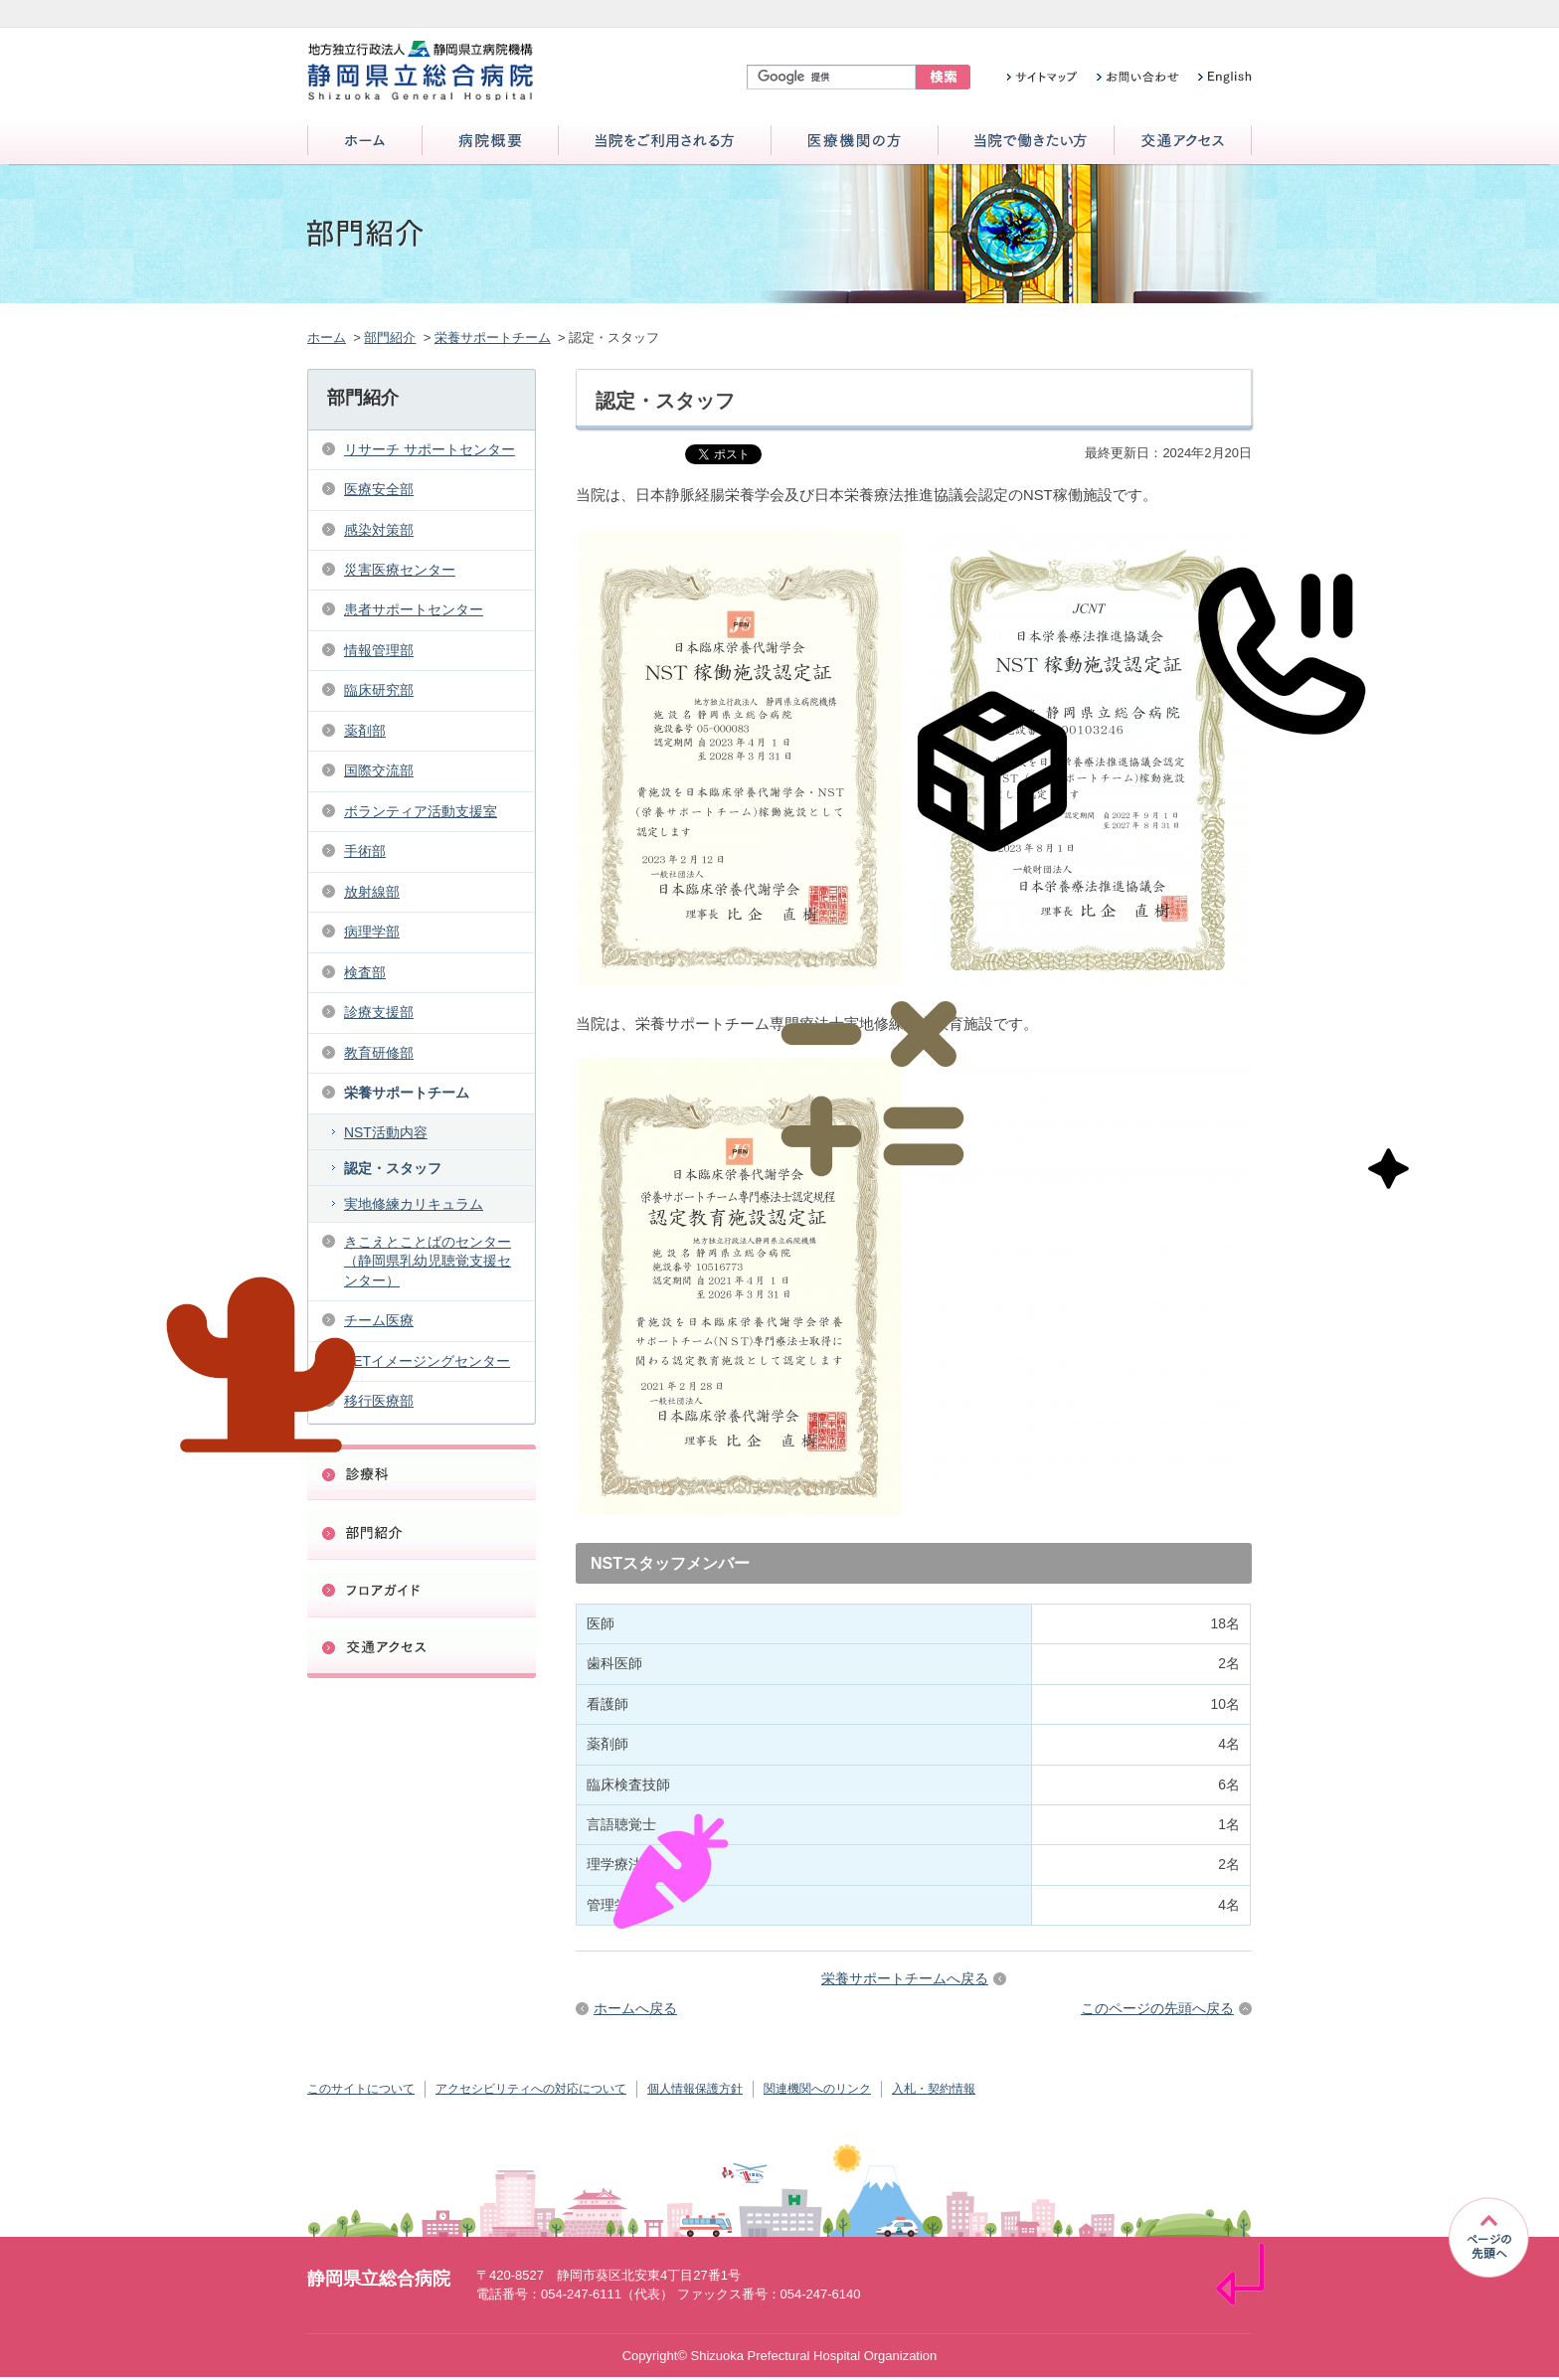  I want to click on indicates desert or arid climate category, so click(260, 1371).